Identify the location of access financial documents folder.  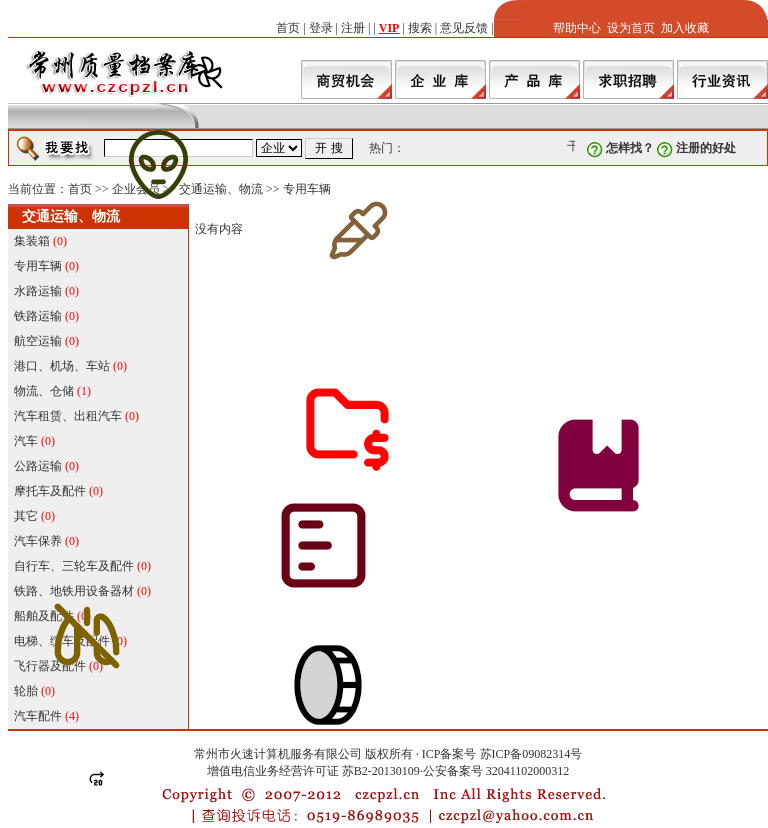
(347, 425).